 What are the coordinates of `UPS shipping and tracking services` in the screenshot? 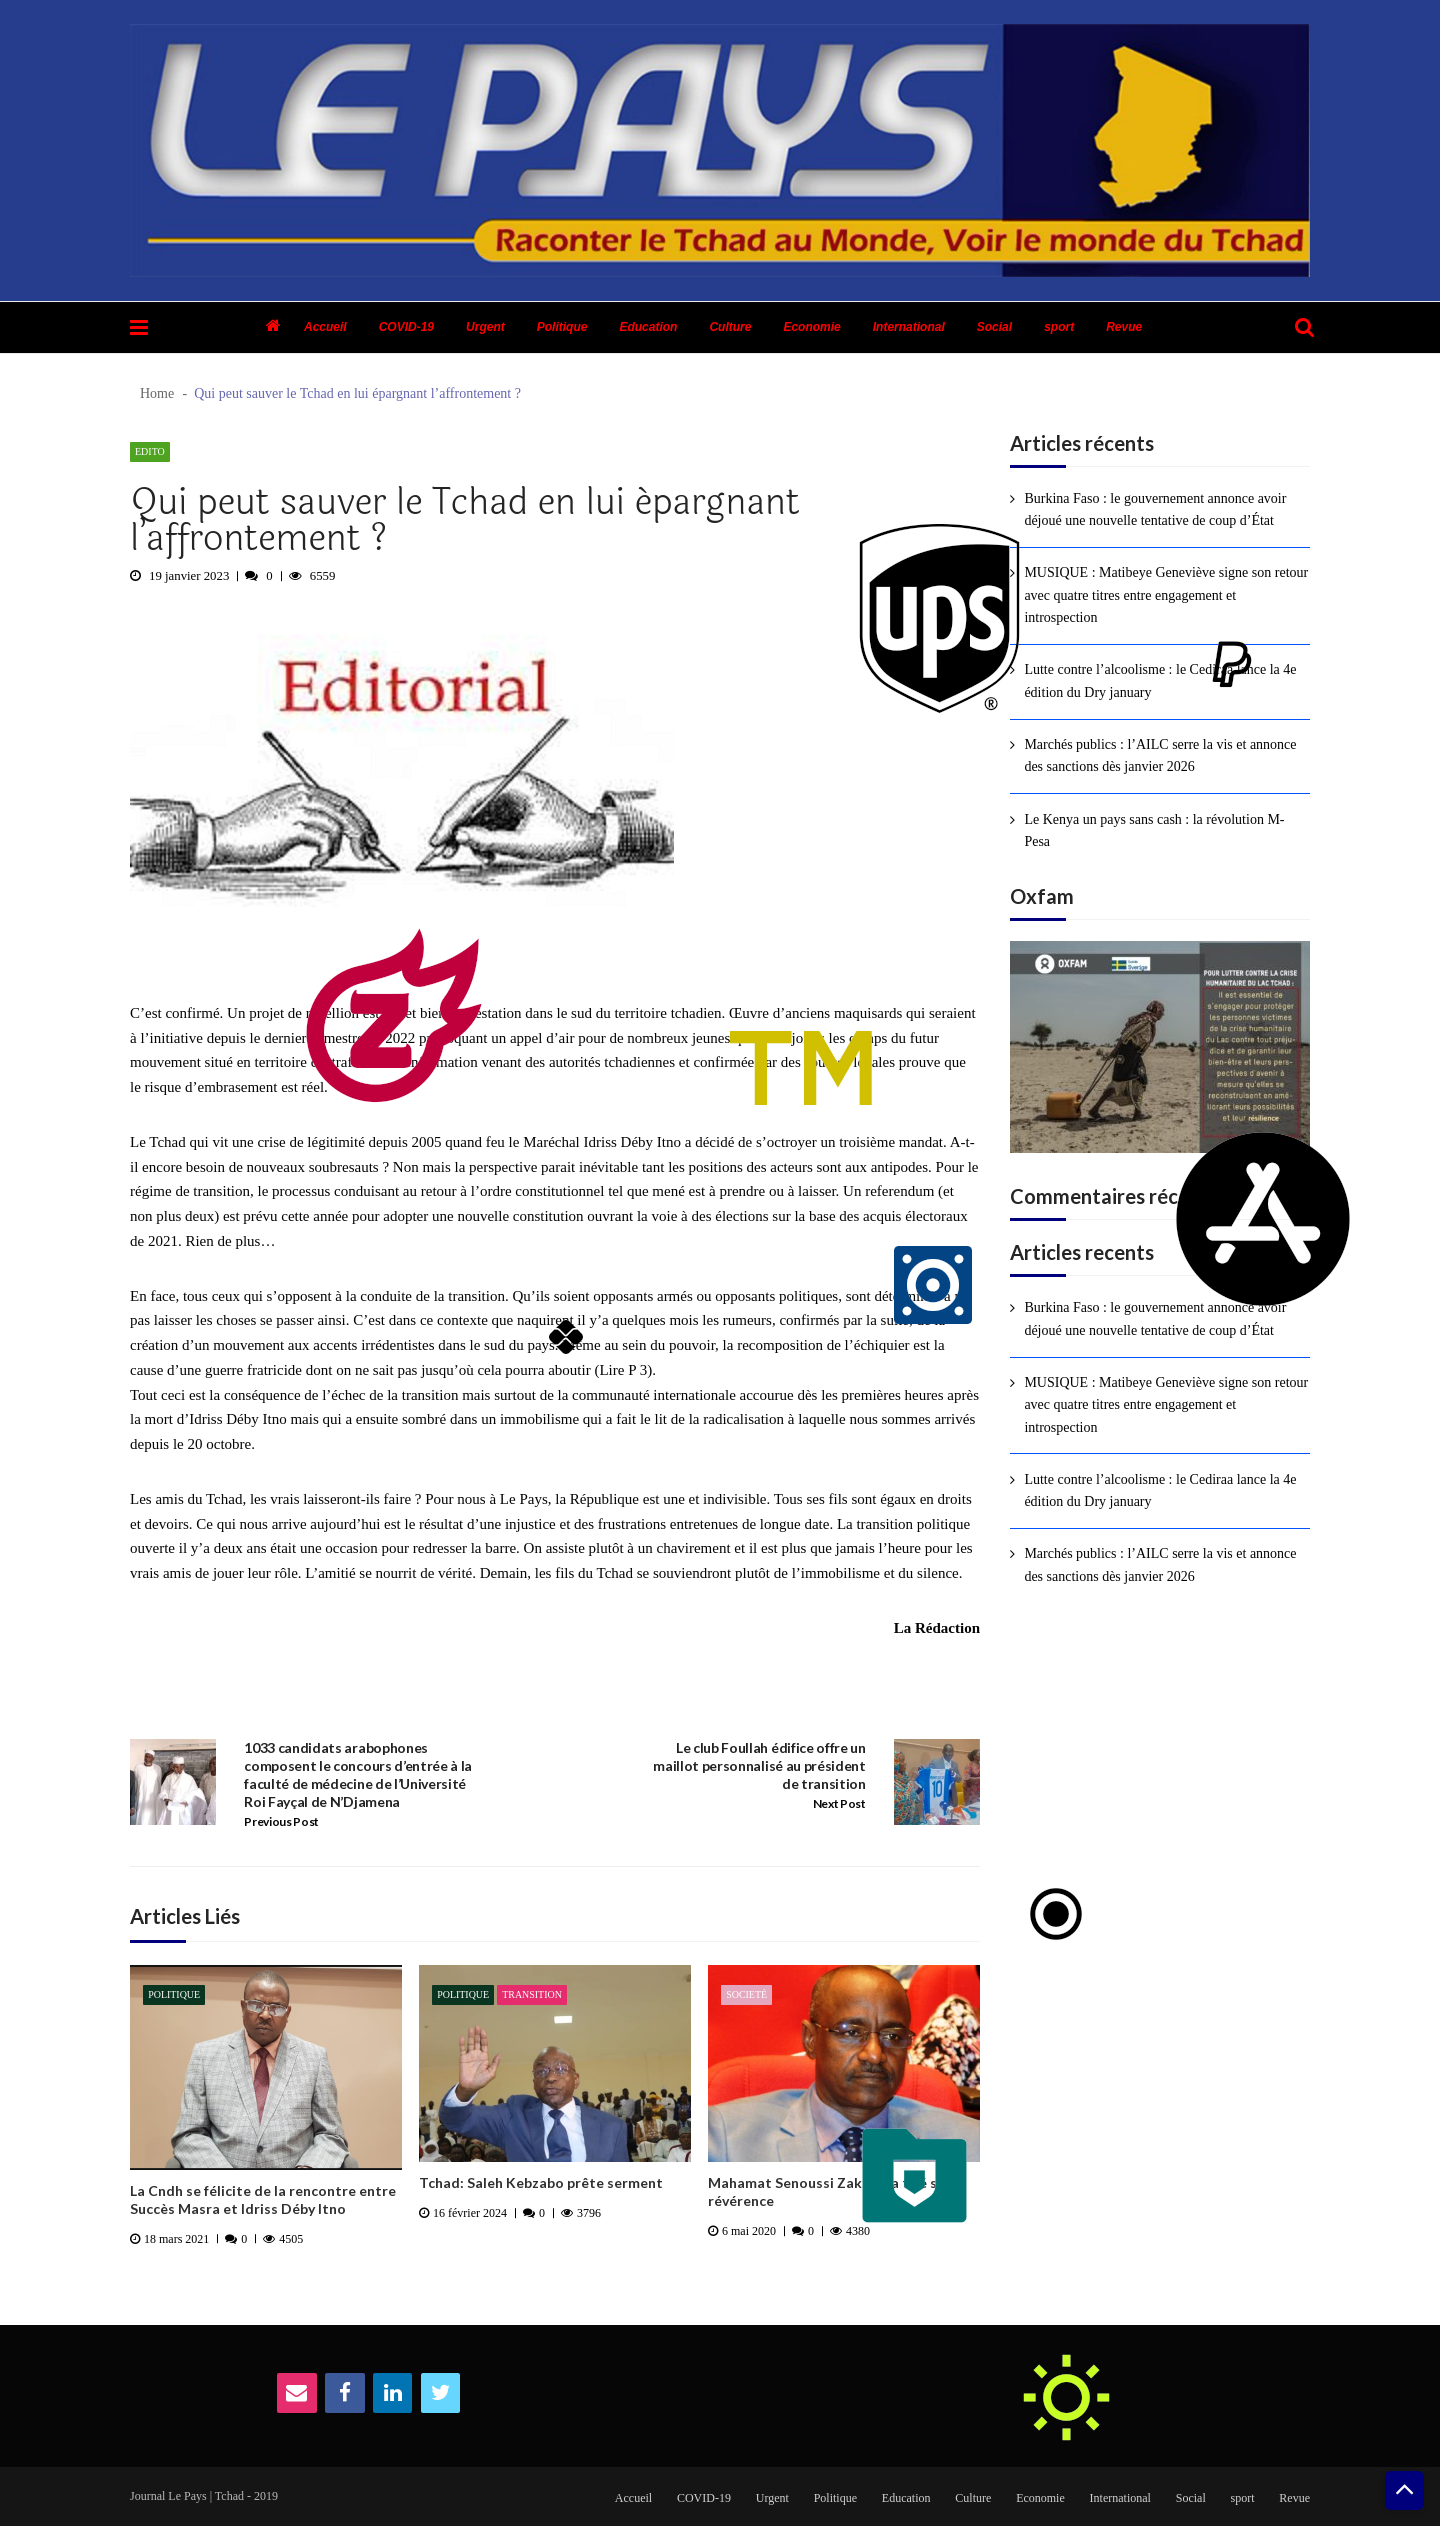 It's located at (939, 618).